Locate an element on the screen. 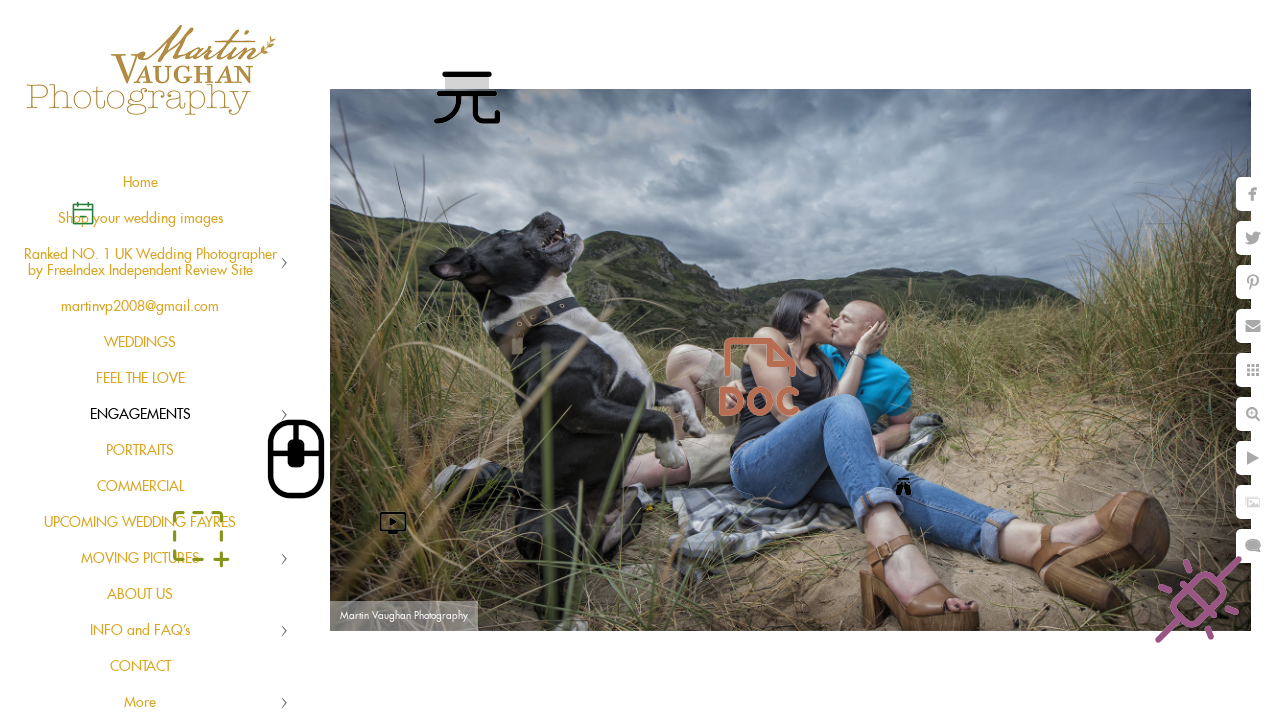  indicates an active connection or paired devices is located at coordinates (1198, 599).